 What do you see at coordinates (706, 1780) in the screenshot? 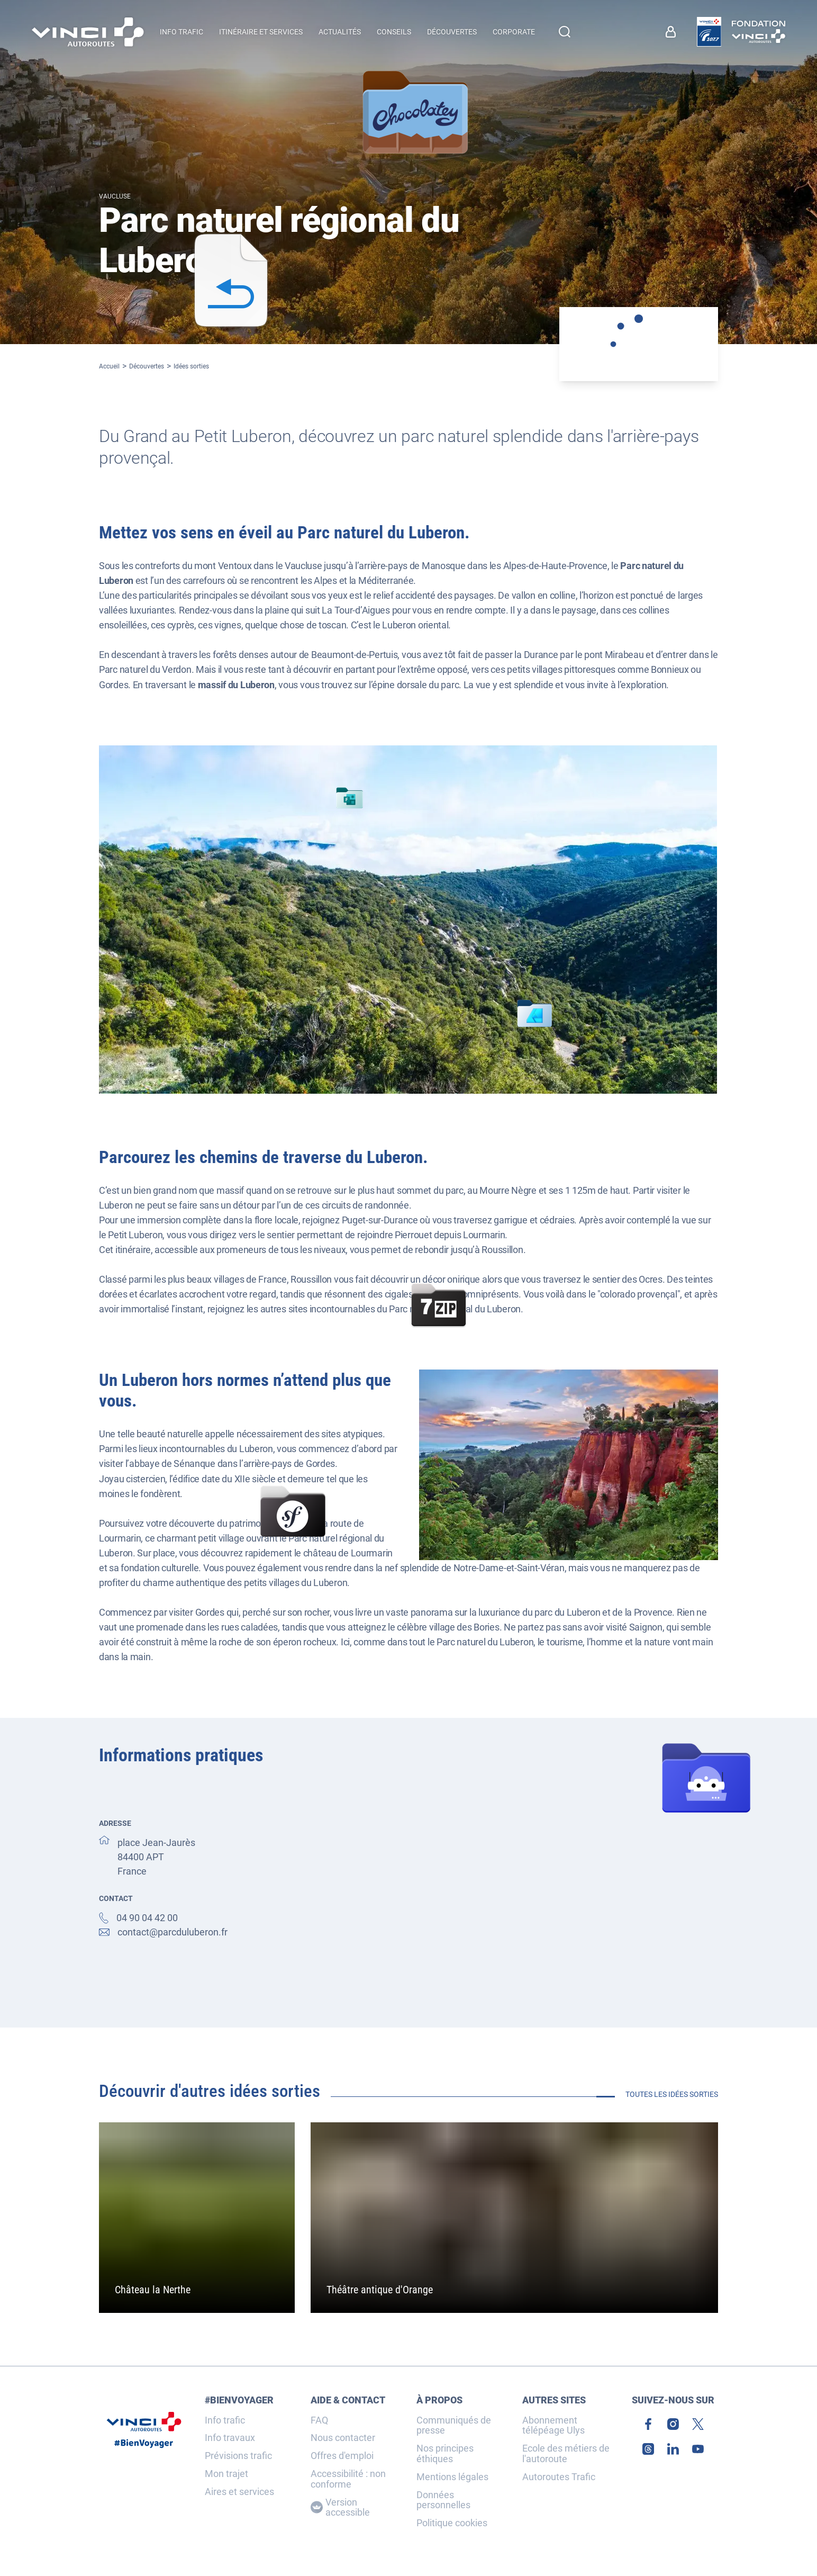
I see `open folder containing discord bot files` at bounding box center [706, 1780].